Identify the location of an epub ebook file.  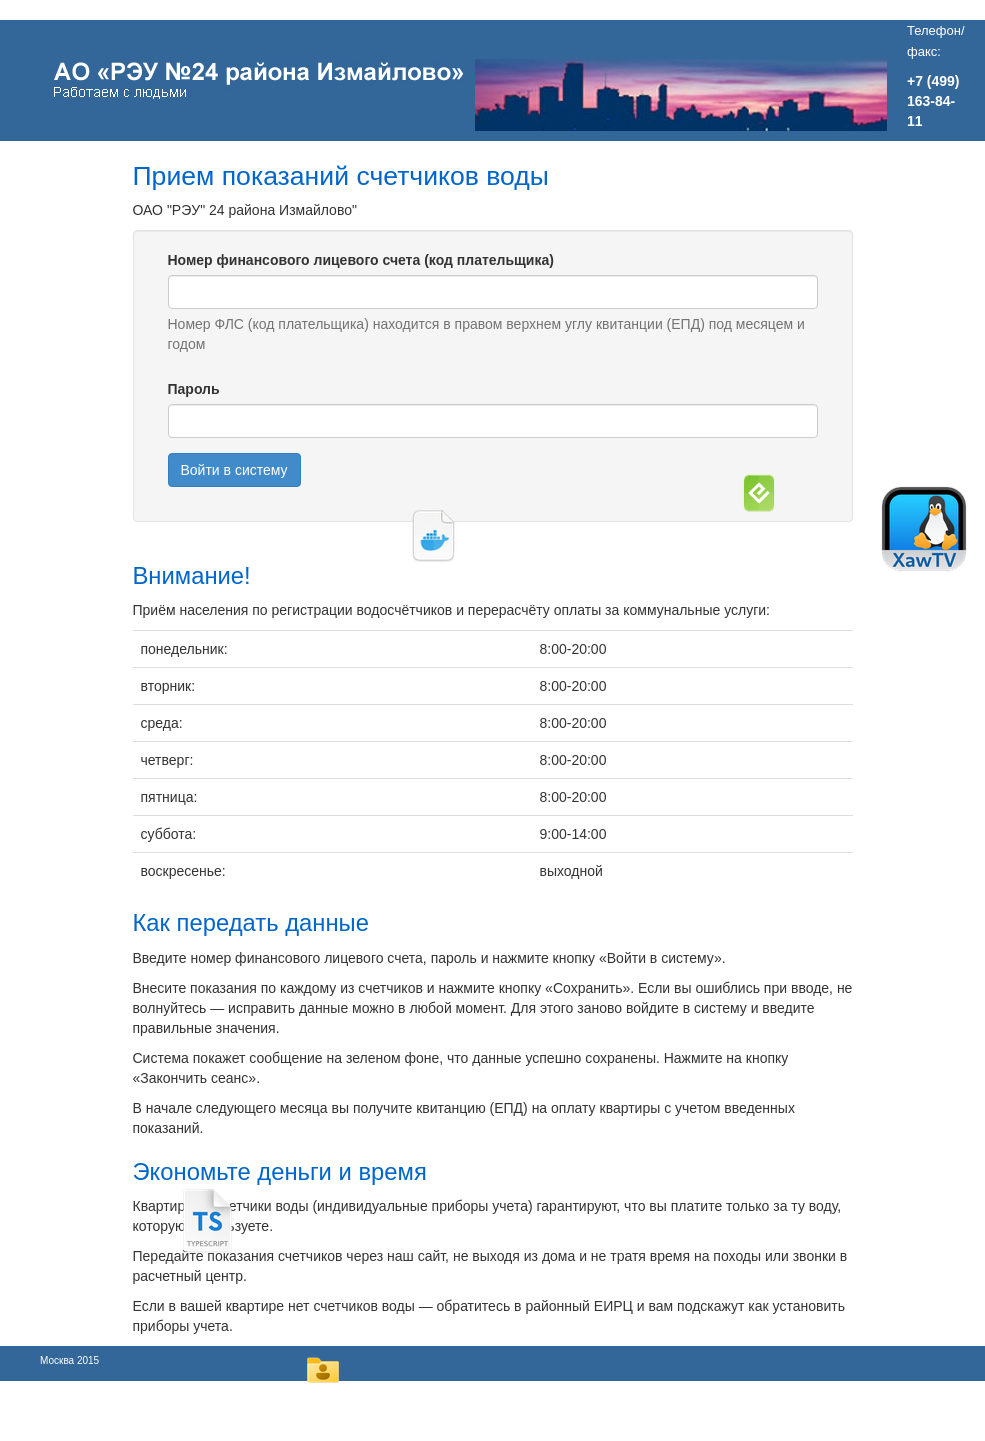
(759, 493).